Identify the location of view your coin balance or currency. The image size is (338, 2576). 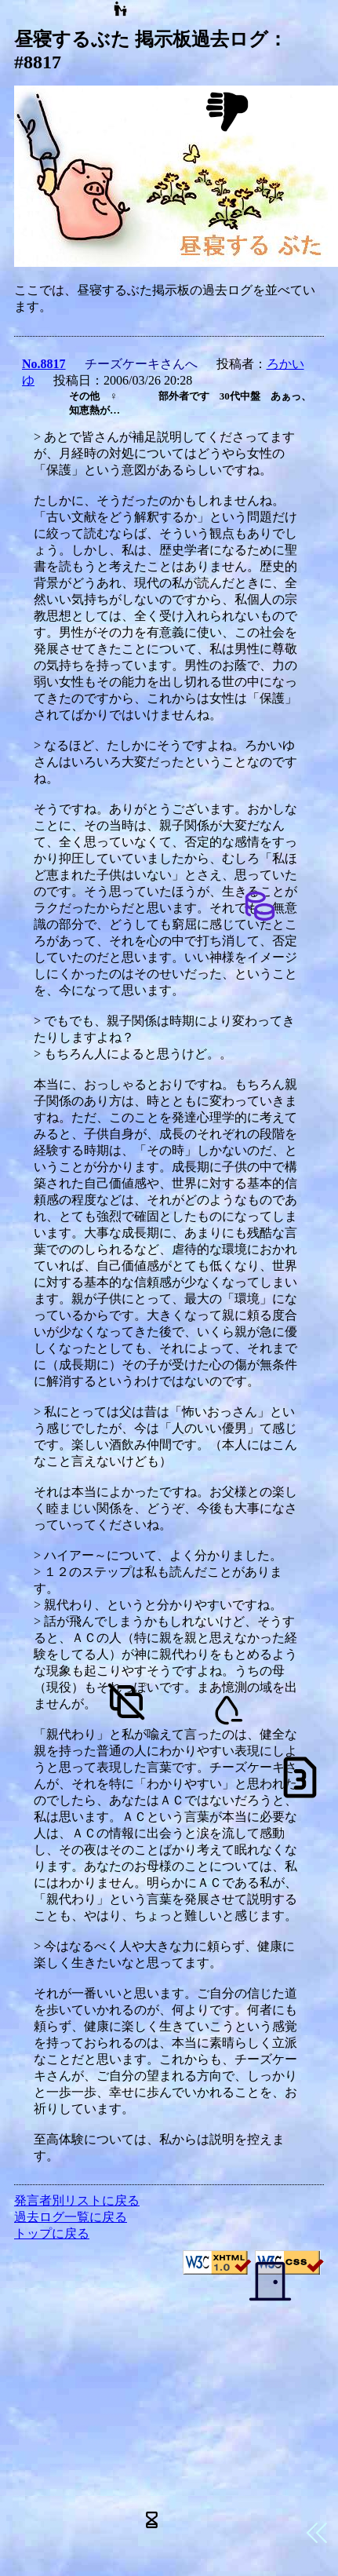
(260, 906).